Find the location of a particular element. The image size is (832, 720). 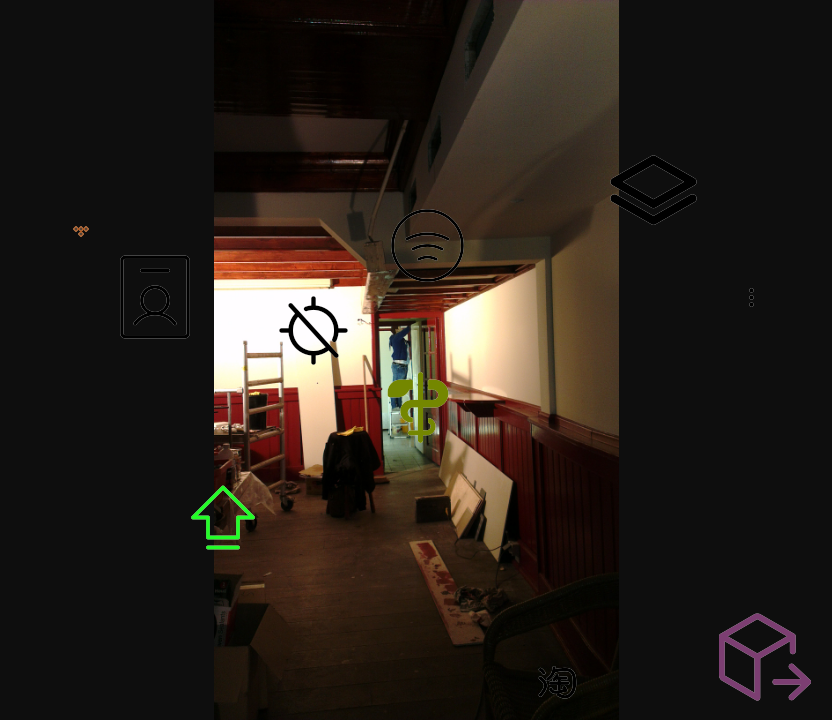

access medical or healthcare services is located at coordinates (420, 407).